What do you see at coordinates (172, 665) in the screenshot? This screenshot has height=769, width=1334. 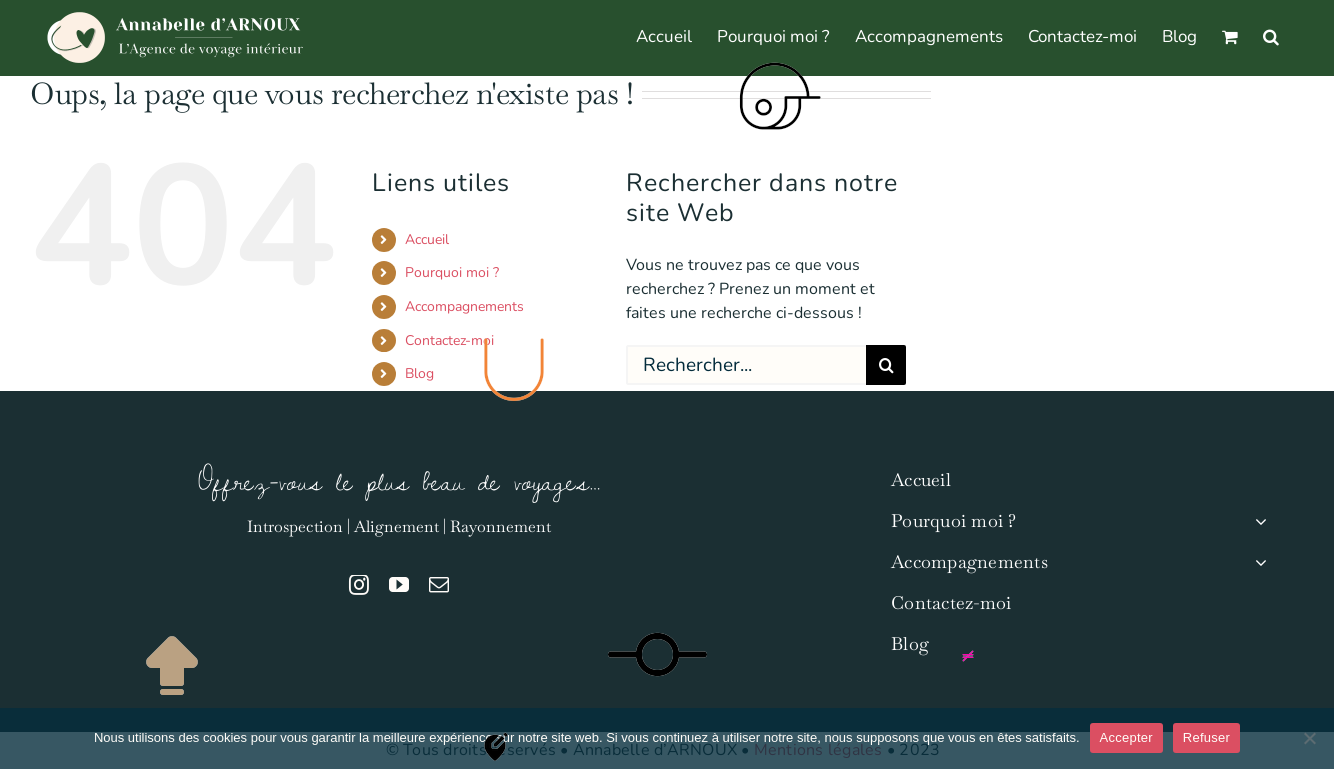 I see `upload a file or document` at bounding box center [172, 665].